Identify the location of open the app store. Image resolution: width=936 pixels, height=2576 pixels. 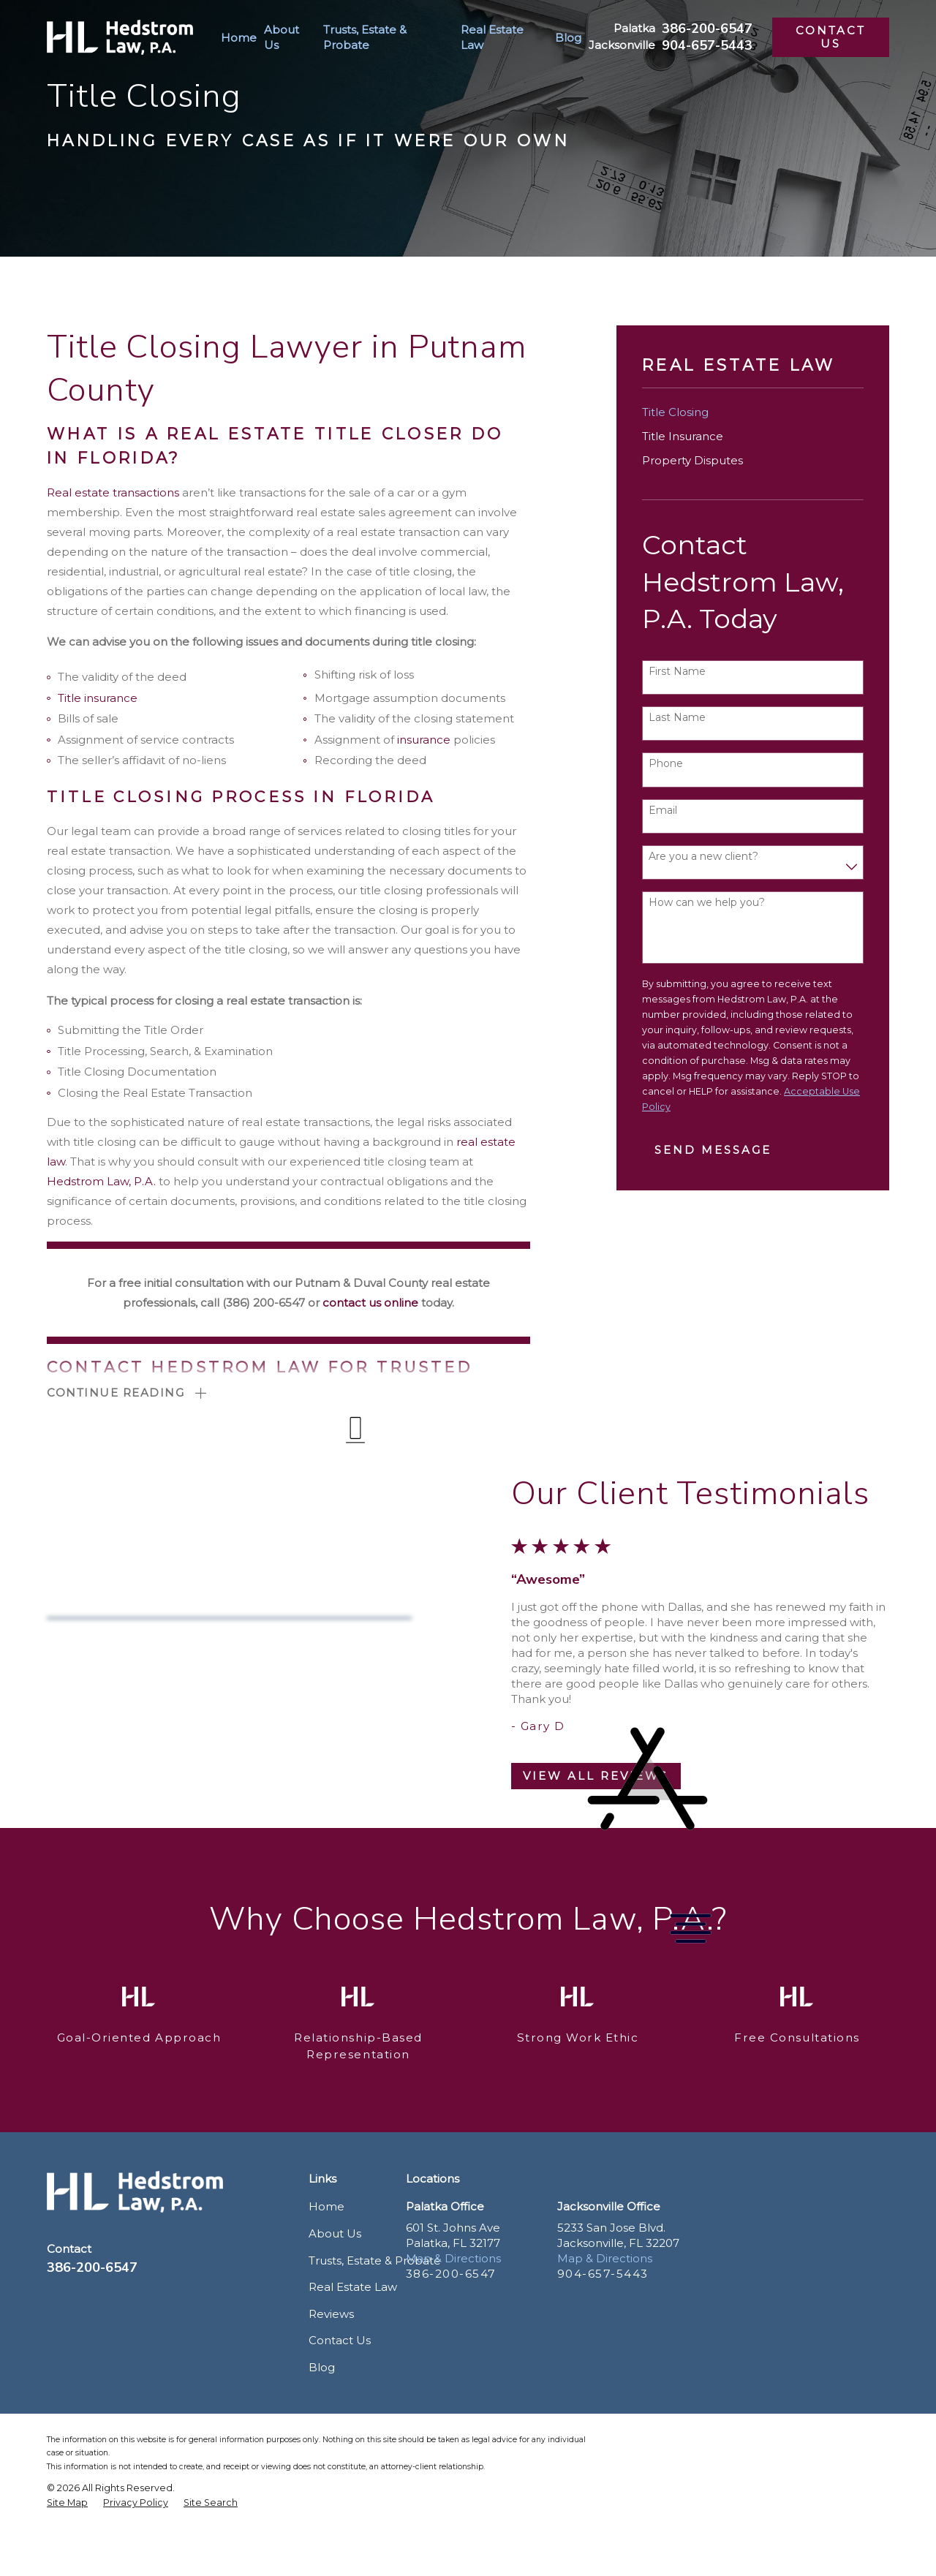
(647, 1783).